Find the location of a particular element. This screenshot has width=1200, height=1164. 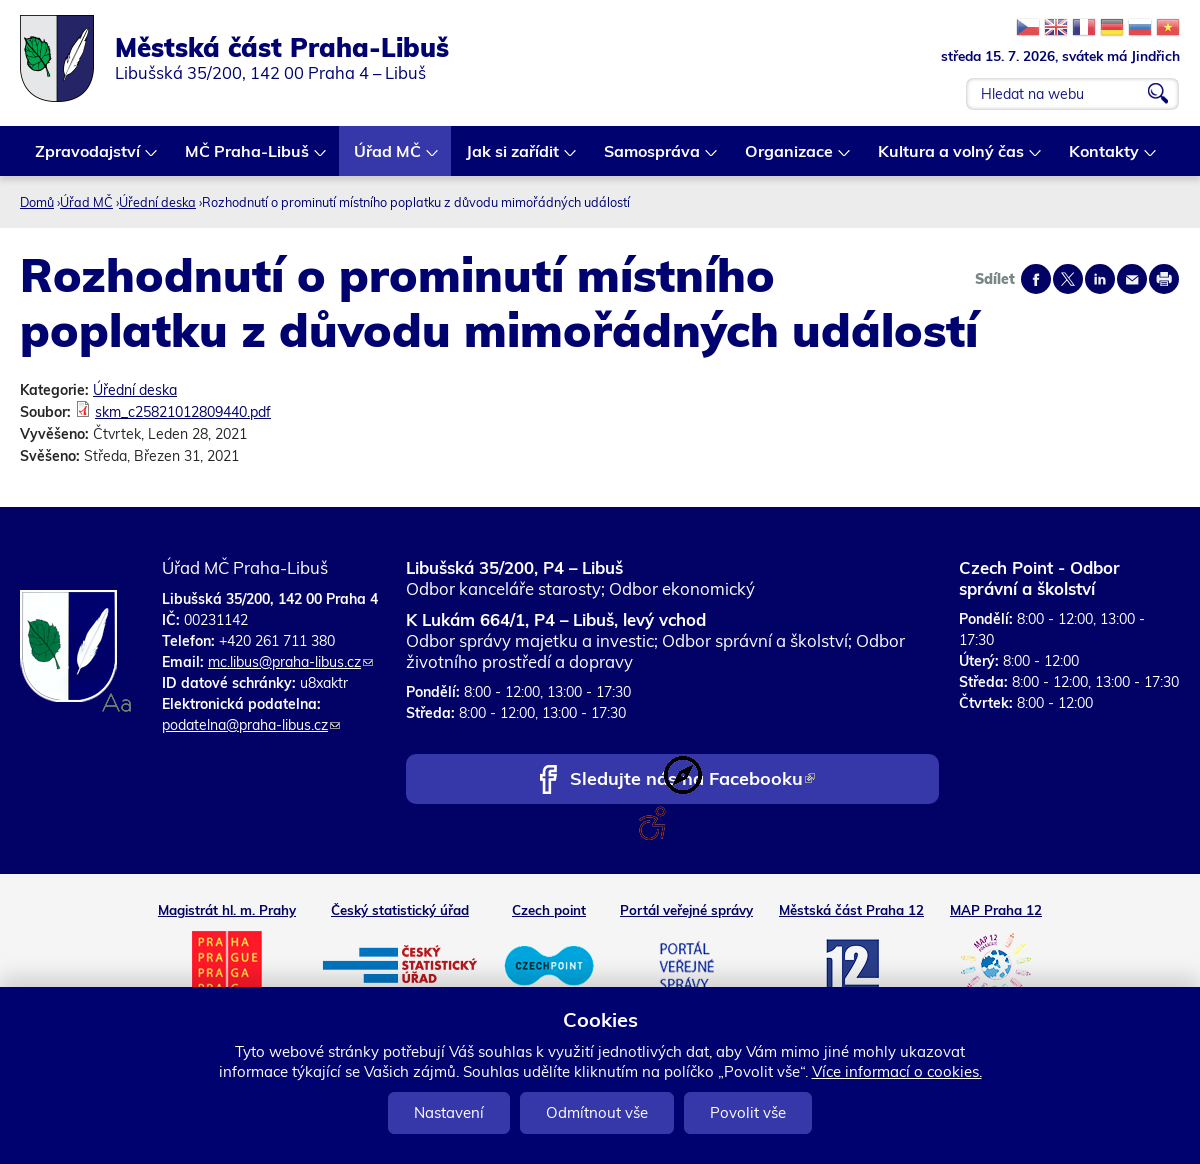

indicates wheelchair accessible route or facility is located at coordinates (653, 824).